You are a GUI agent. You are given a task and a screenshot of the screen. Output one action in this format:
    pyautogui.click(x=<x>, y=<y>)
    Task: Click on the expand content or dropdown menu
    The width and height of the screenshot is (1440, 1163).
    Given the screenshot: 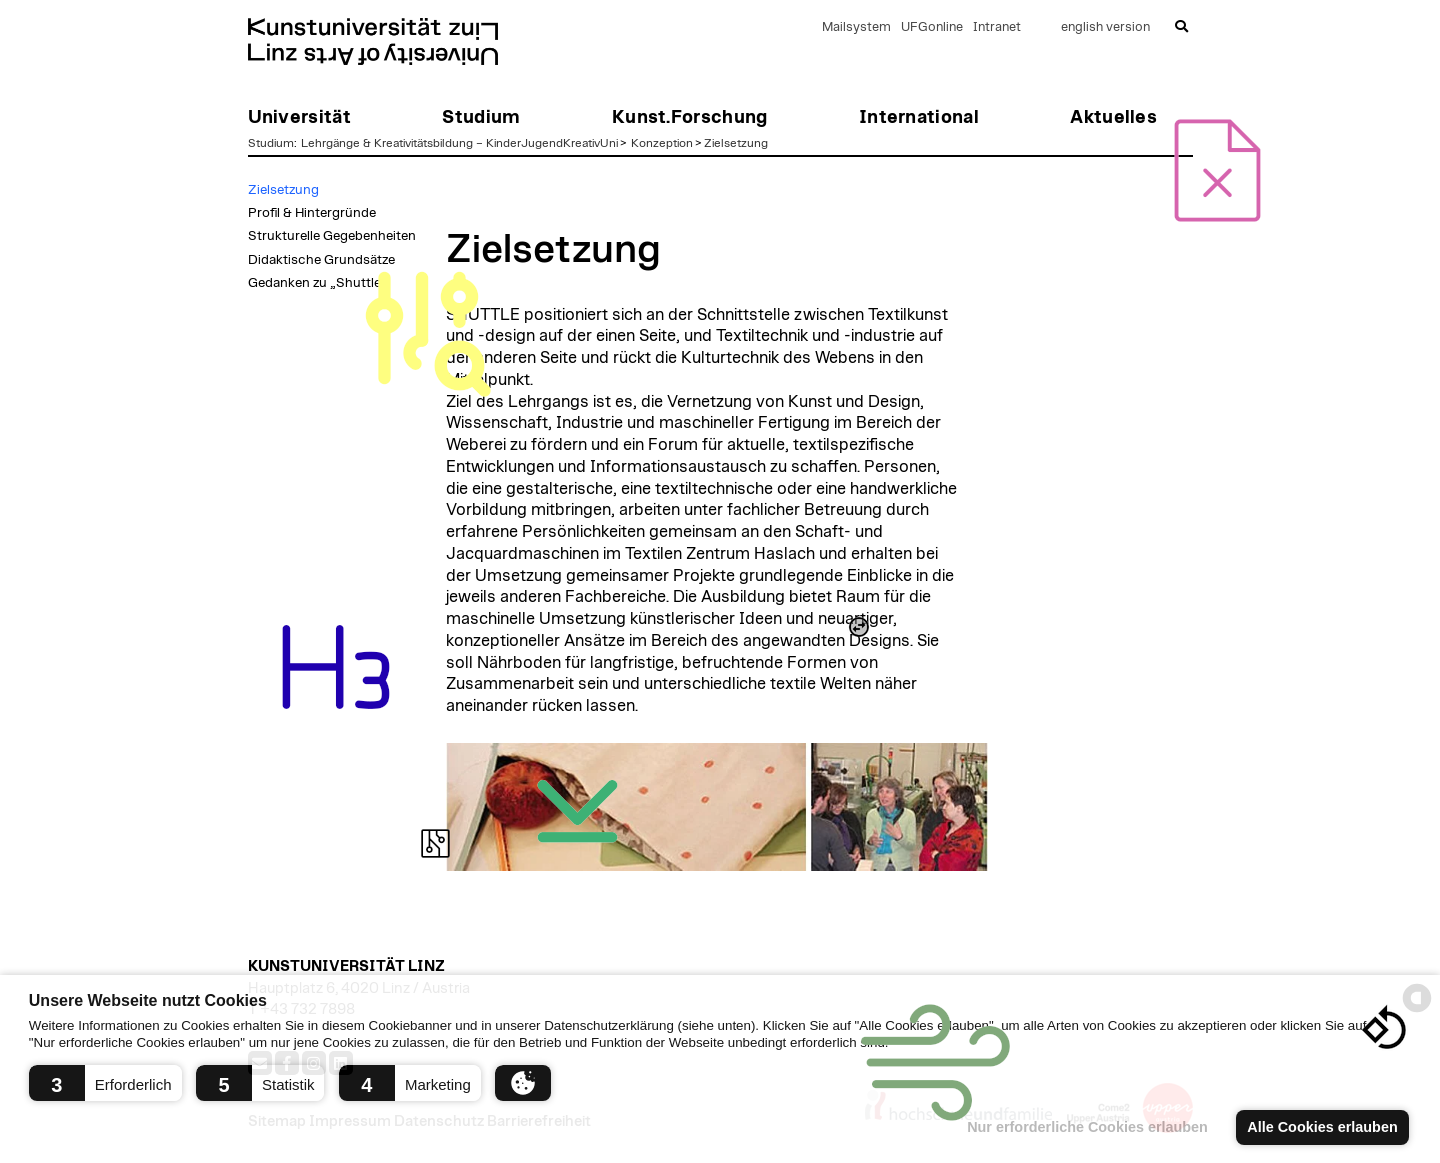 What is the action you would take?
    pyautogui.click(x=577, y=809)
    